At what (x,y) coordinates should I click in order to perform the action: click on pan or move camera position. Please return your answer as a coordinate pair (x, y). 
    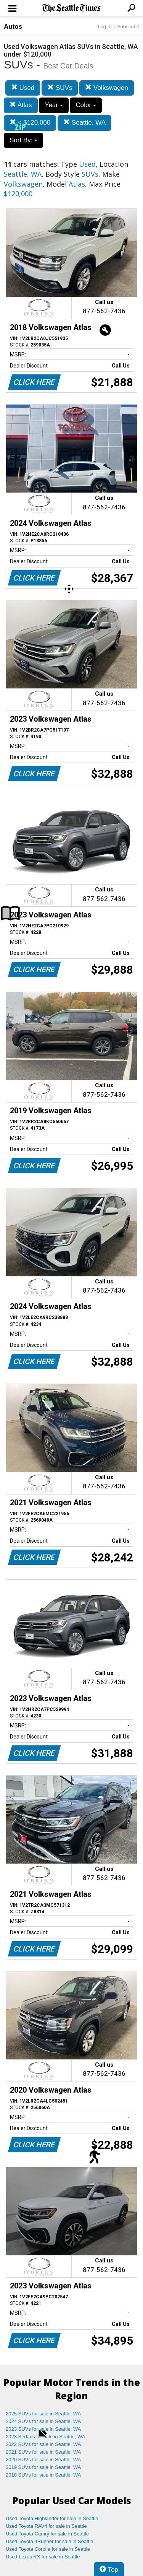
    Looking at the image, I should click on (69, 589).